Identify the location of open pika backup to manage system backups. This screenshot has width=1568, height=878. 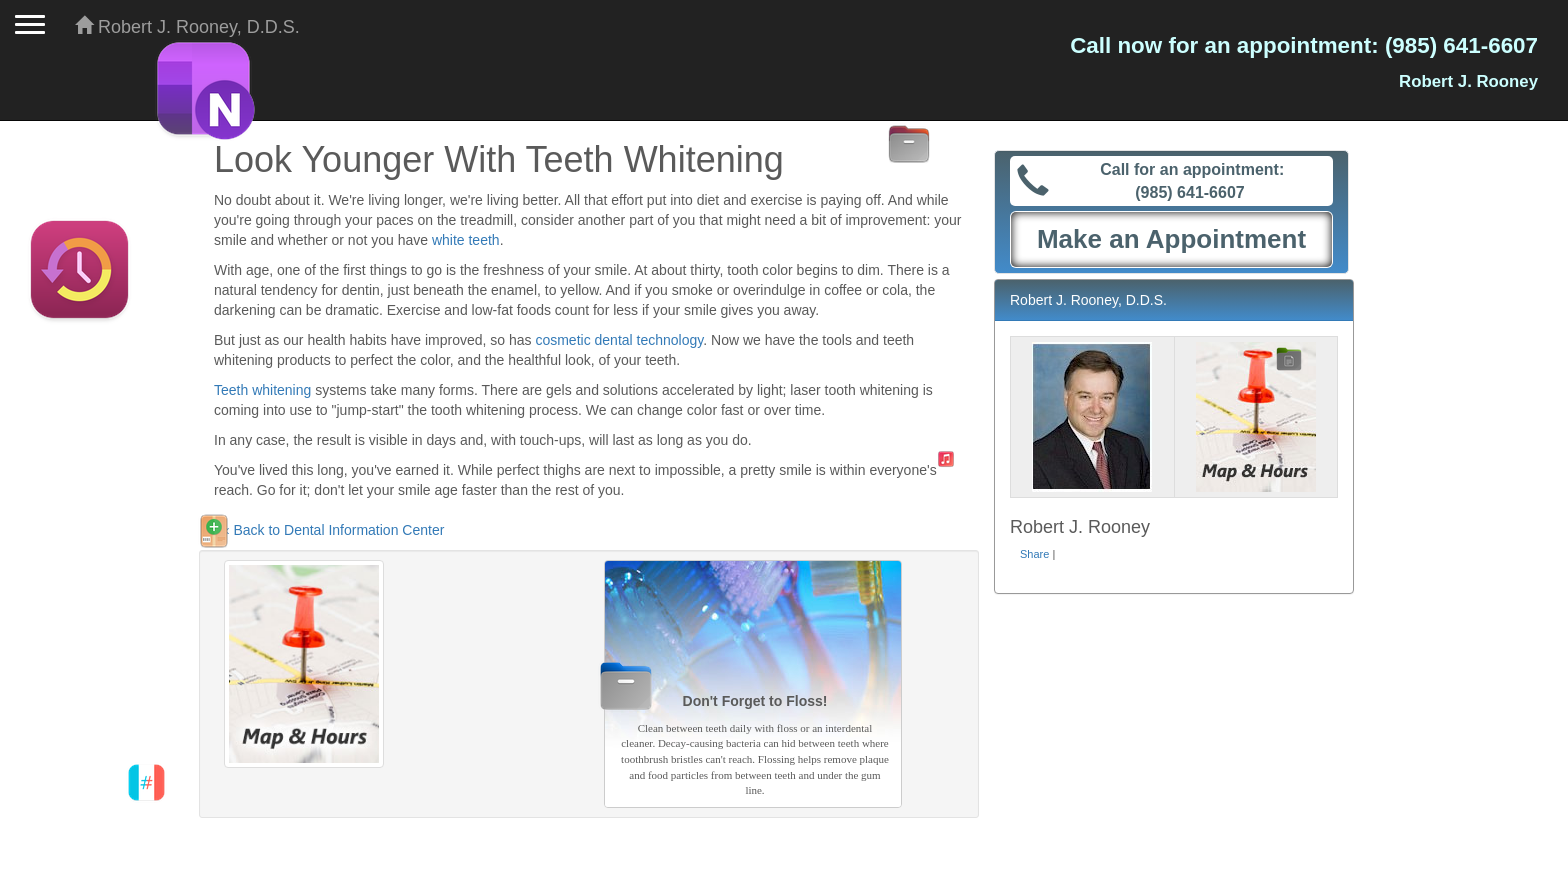
(79, 269).